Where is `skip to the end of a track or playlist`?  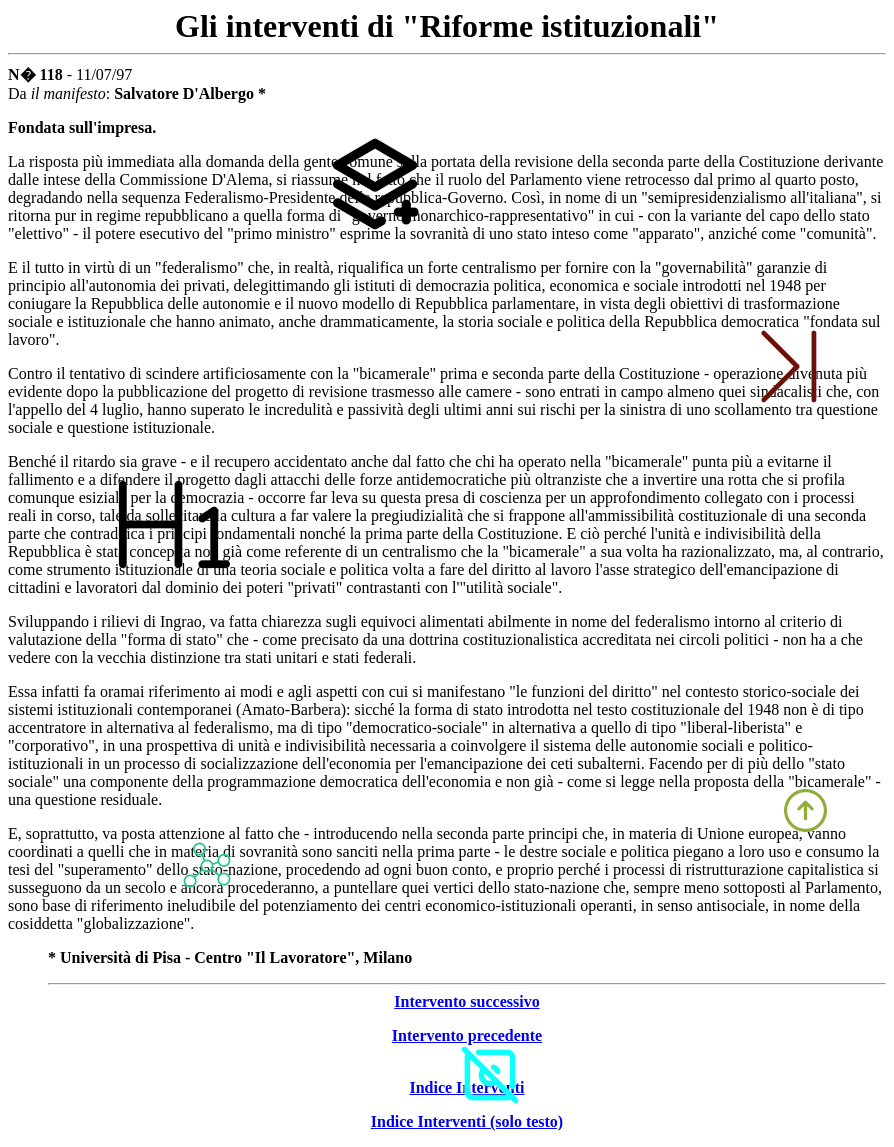
skip to the end of a track or playlist is located at coordinates (790, 366).